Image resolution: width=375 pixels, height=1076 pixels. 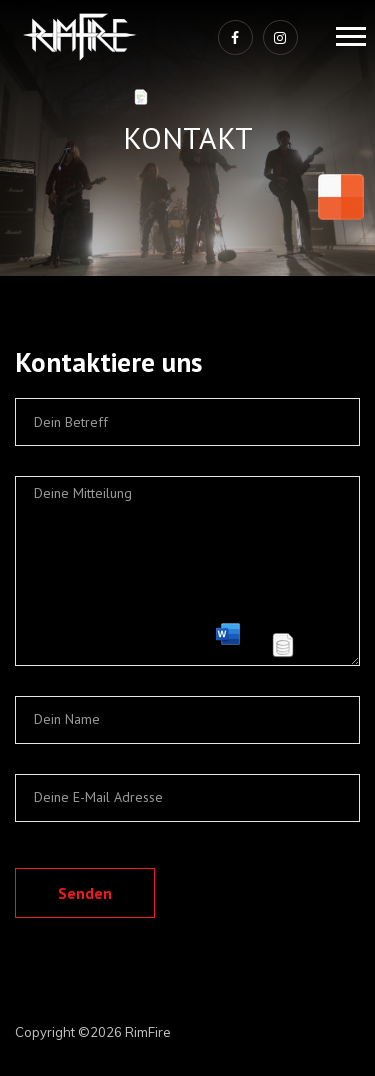 I want to click on switch to the top-left workspace, so click(x=341, y=197).